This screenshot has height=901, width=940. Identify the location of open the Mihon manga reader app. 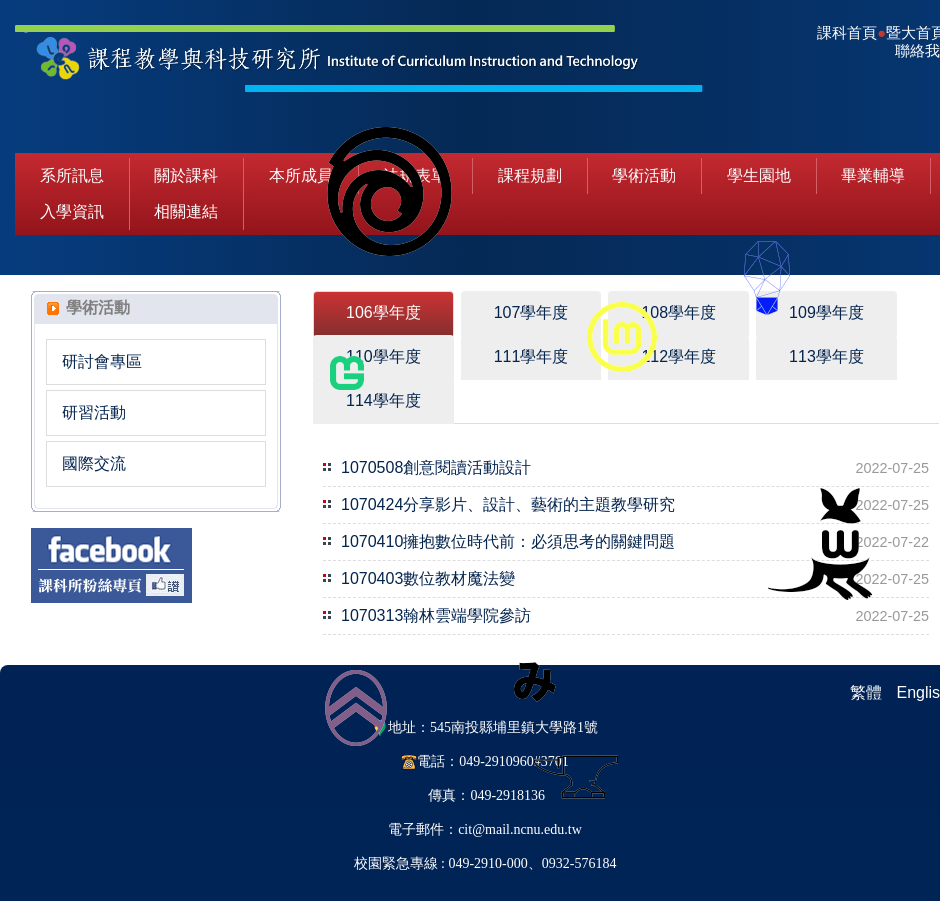
(535, 682).